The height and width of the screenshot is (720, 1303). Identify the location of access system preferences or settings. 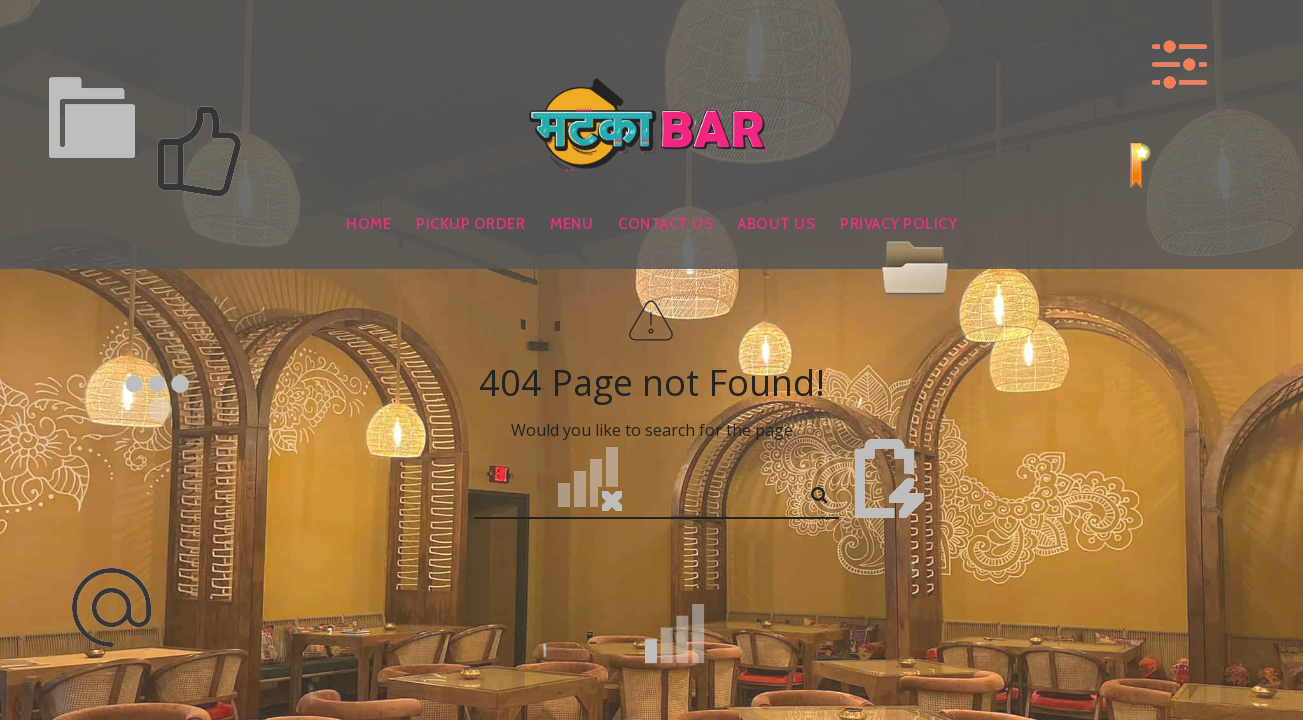
(1179, 64).